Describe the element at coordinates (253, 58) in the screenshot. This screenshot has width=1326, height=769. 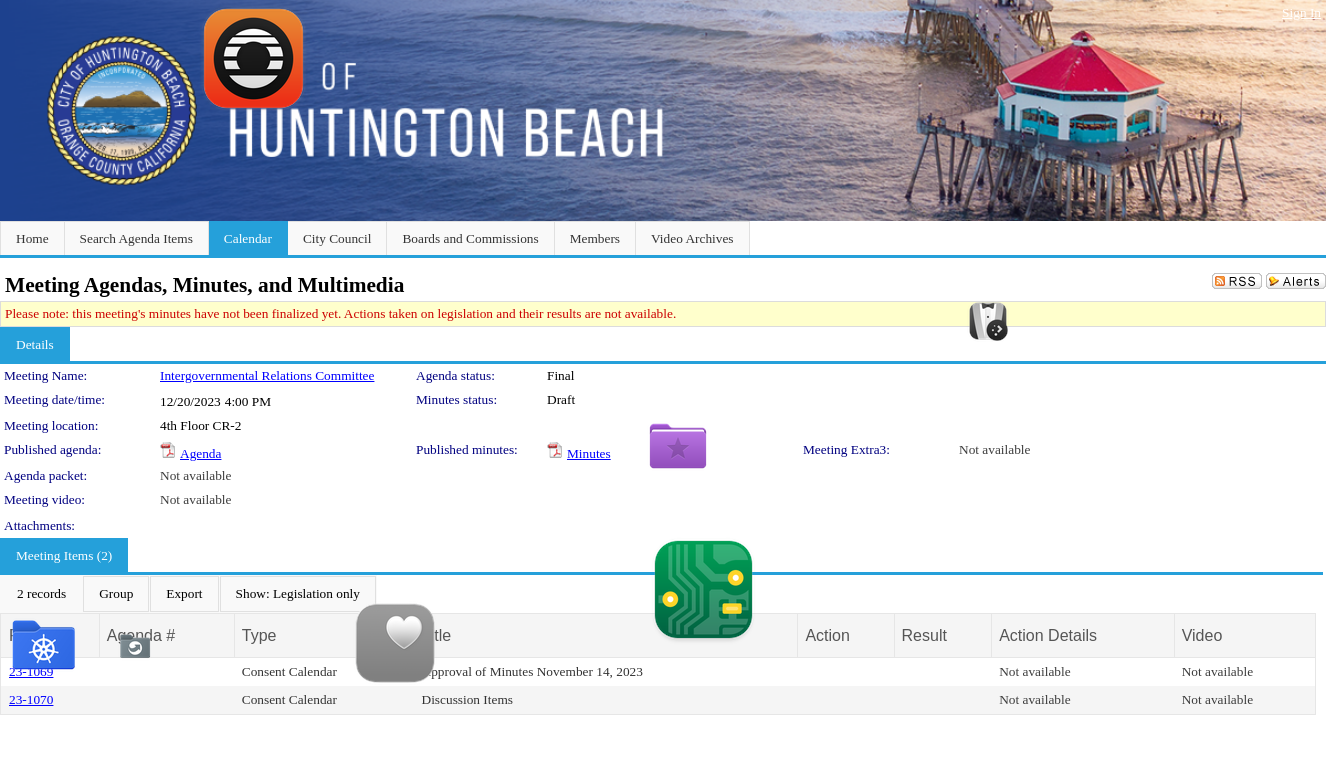
I see `launch aperture desk job game` at that location.